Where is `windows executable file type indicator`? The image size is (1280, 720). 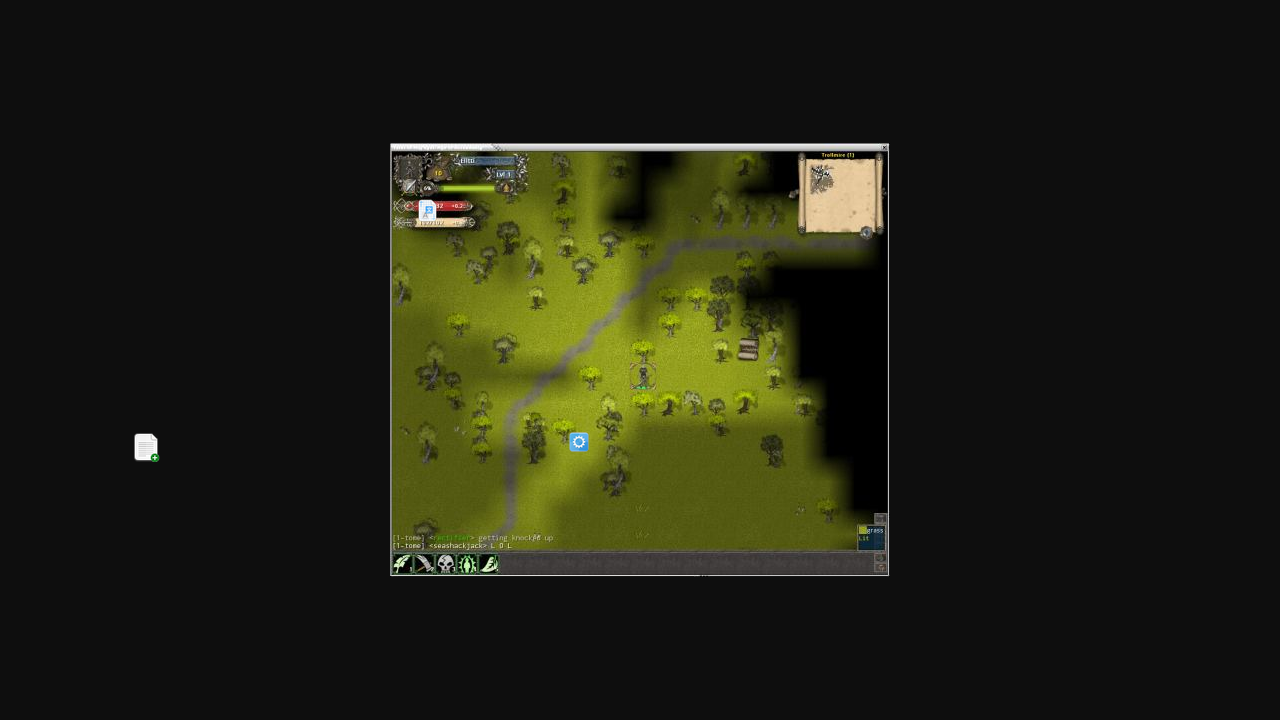
windows executable file type indicator is located at coordinates (579, 442).